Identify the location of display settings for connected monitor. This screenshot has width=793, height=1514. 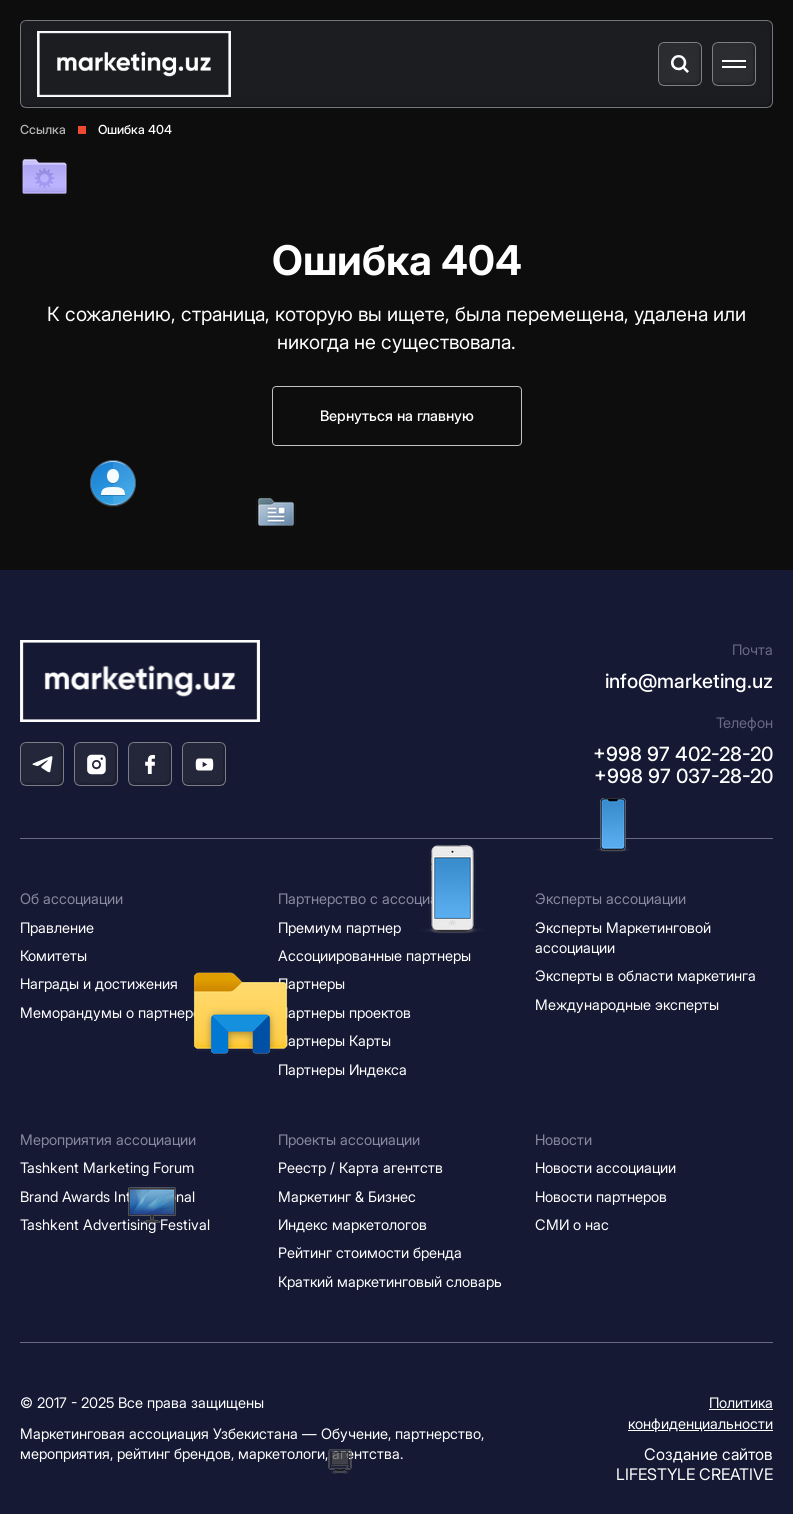
(152, 1200).